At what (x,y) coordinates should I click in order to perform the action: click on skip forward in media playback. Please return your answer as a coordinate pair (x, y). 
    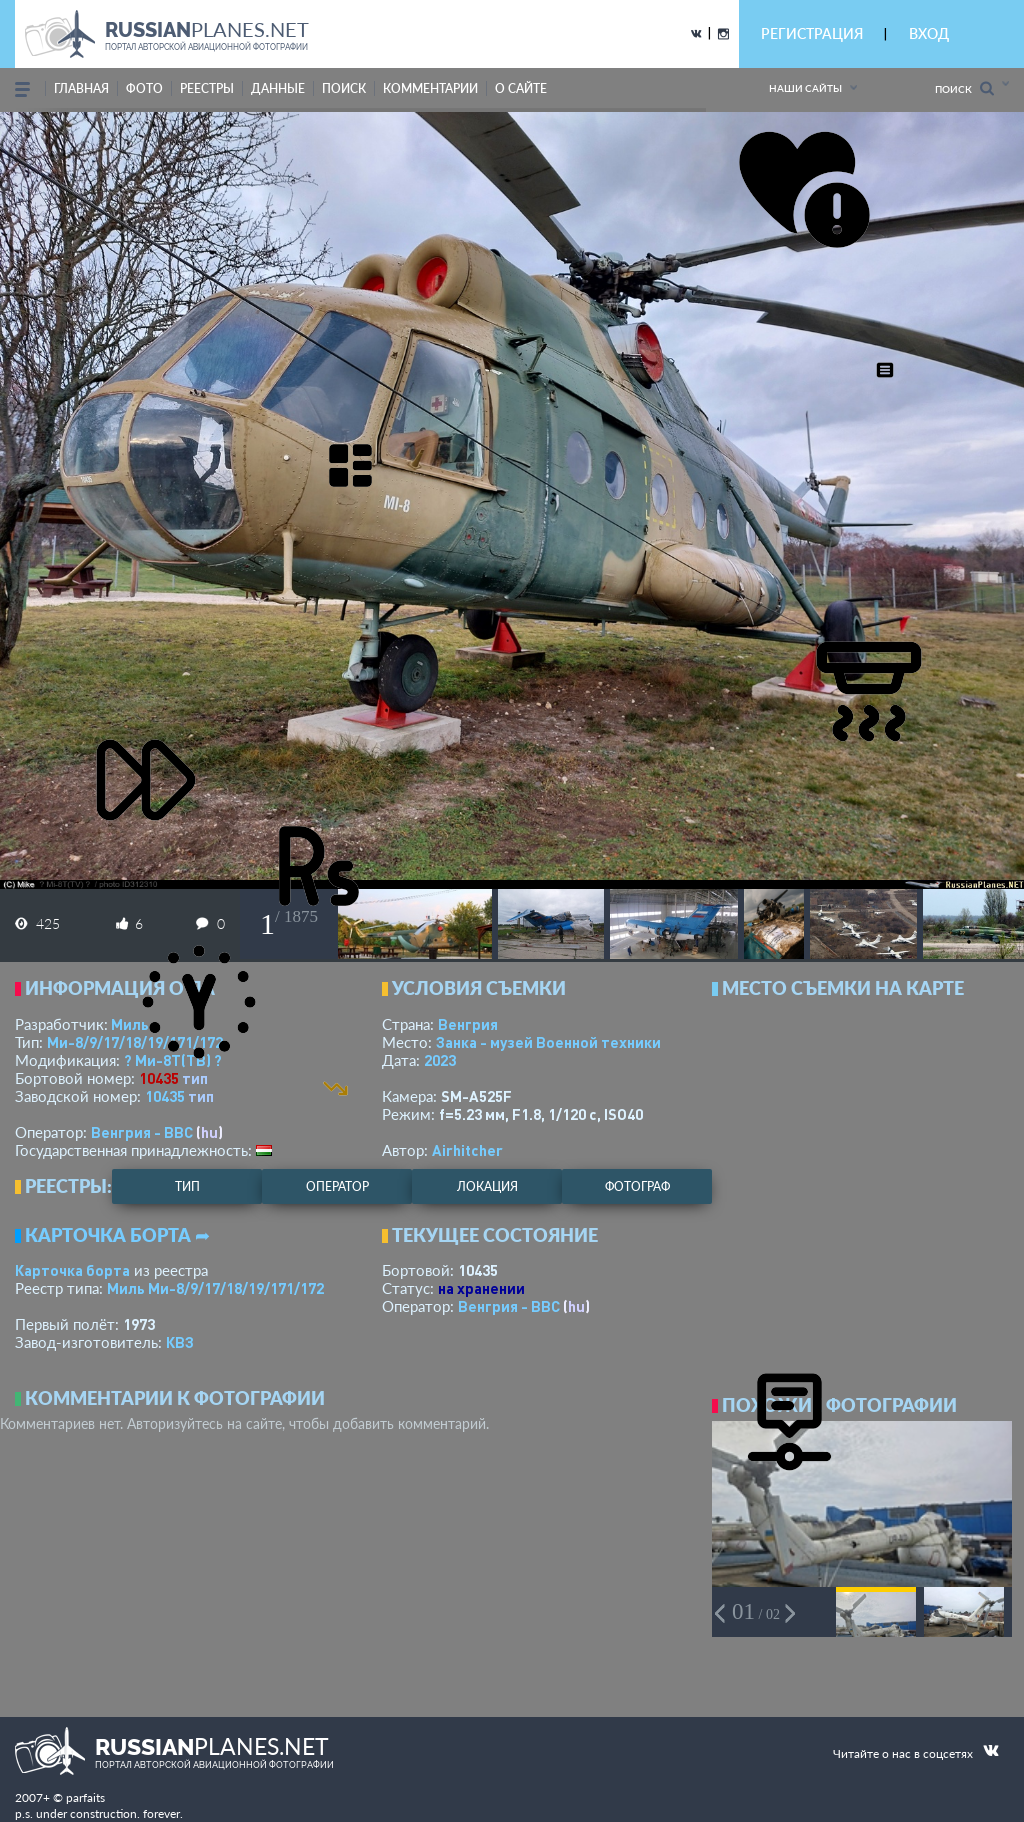
    Looking at the image, I should click on (146, 780).